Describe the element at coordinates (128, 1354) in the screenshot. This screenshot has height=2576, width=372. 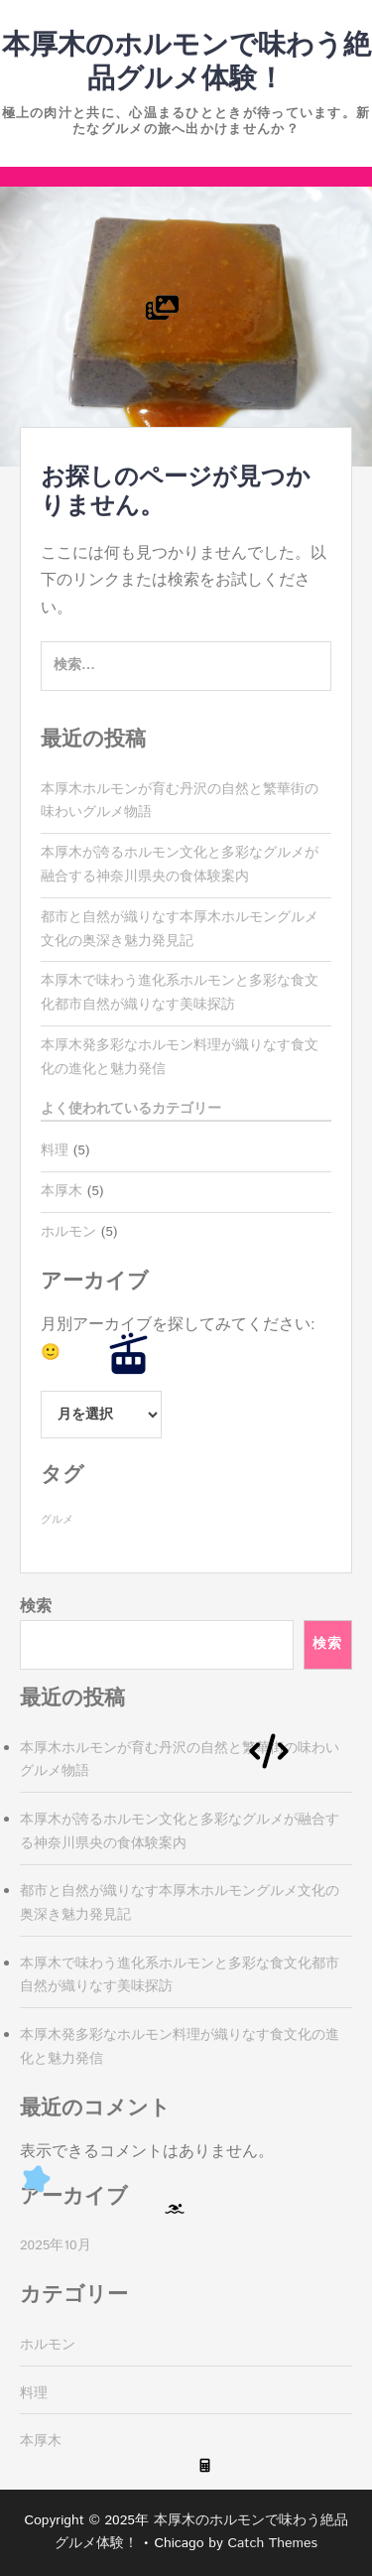
I see `access cable car or gondola transit information` at that location.